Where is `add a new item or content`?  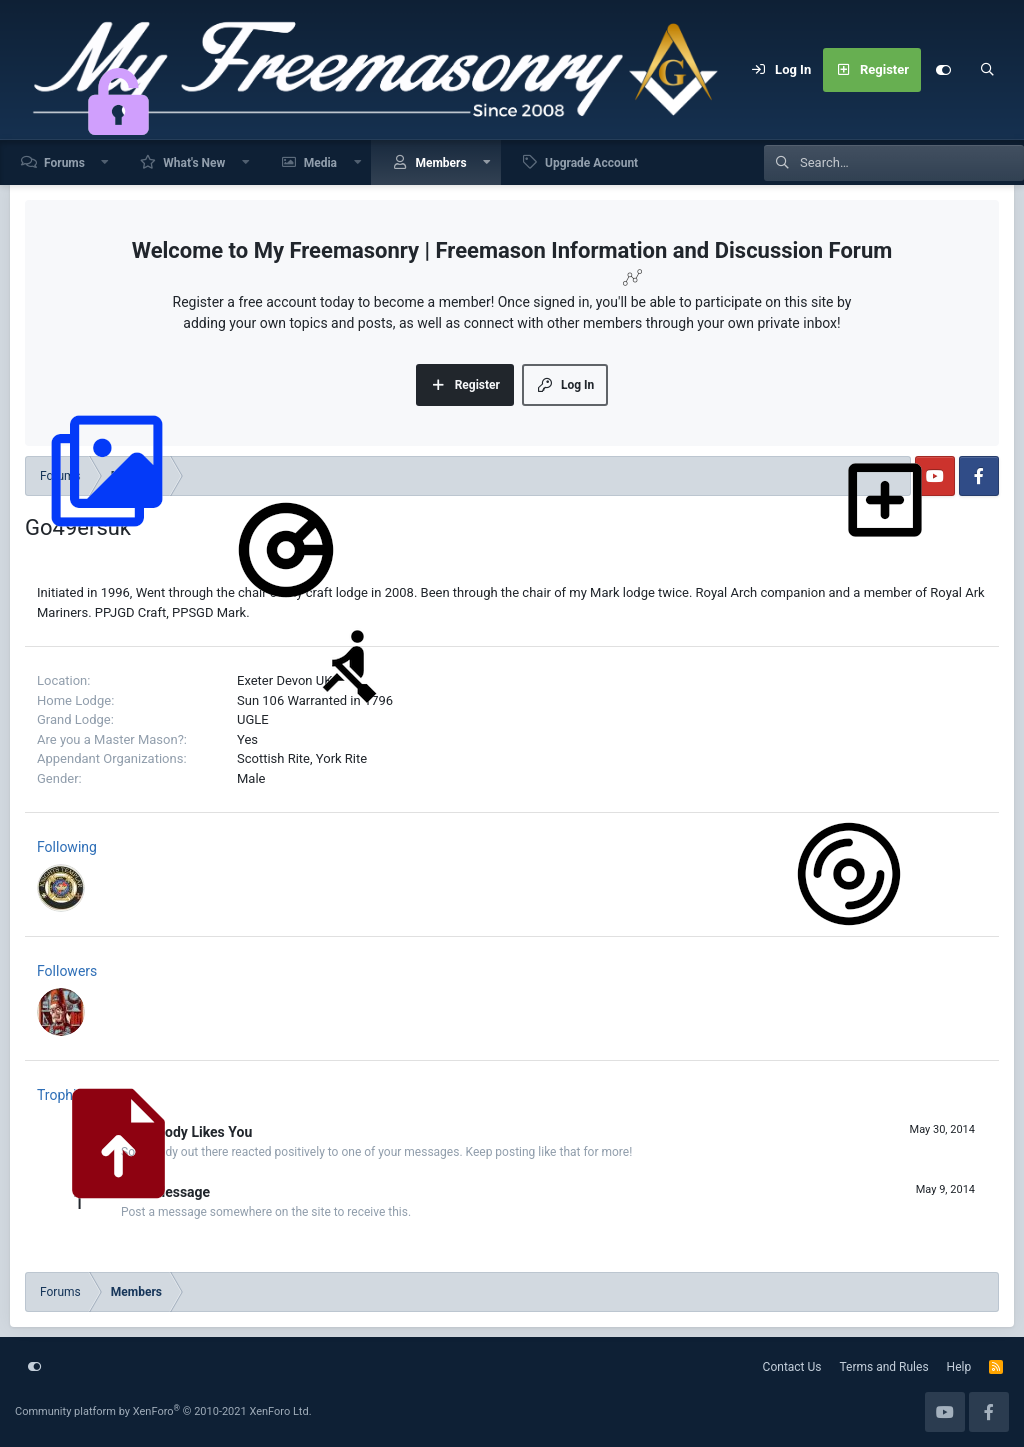
add a new item or content is located at coordinates (885, 500).